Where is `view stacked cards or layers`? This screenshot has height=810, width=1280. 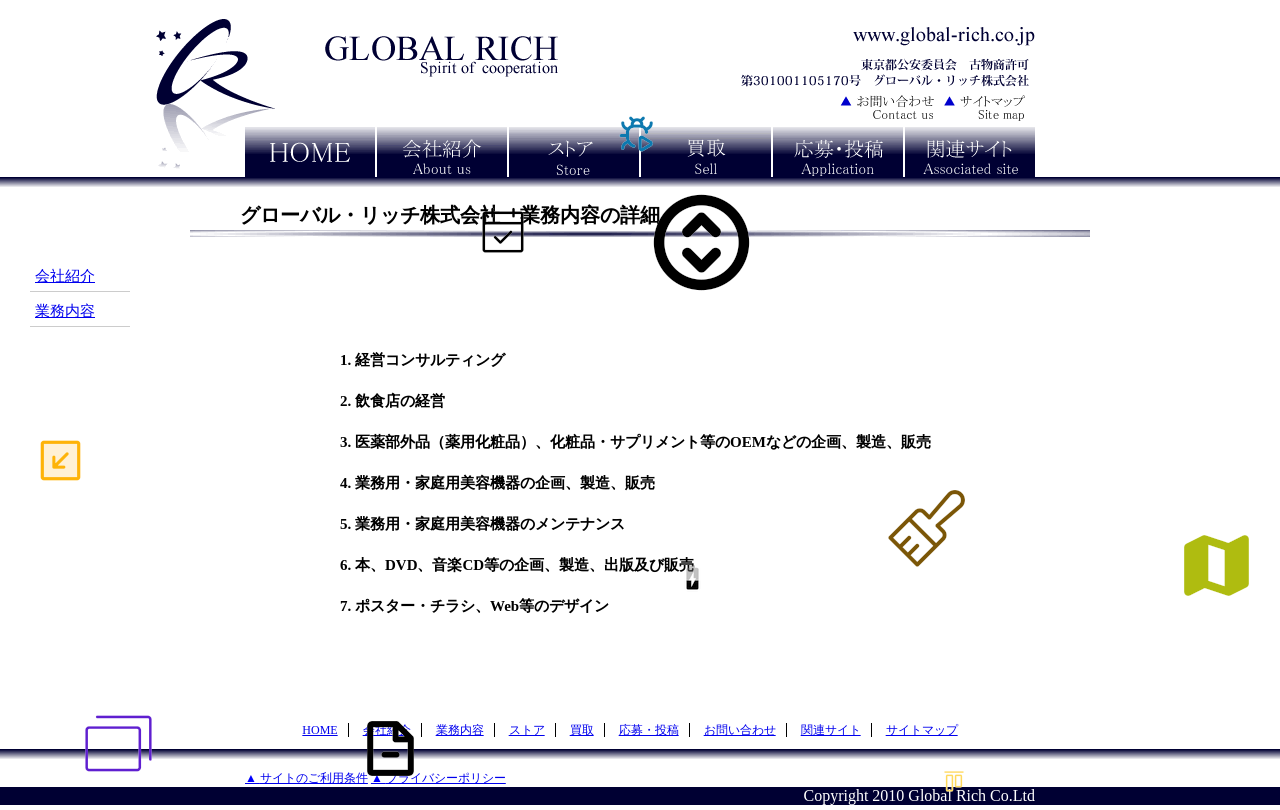 view stacked cards or layers is located at coordinates (118, 743).